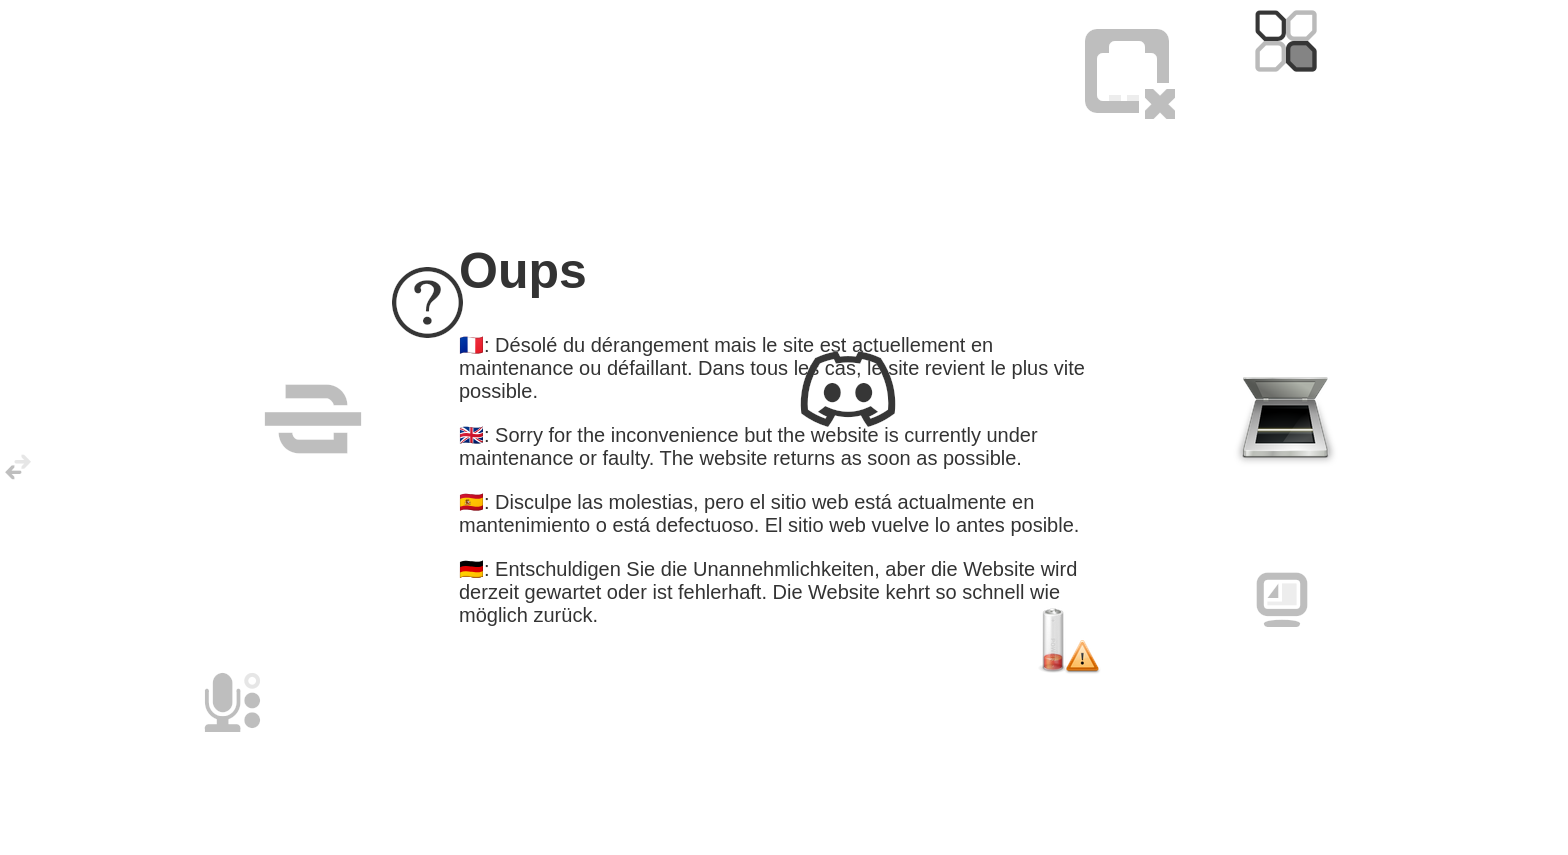 The width and height of the screenshot is (1568, 855). What do you see at coordinates (1127, 71) in the screenshot?
I see `indicates wired network connection is offline` at bounding box center [1127, 71].